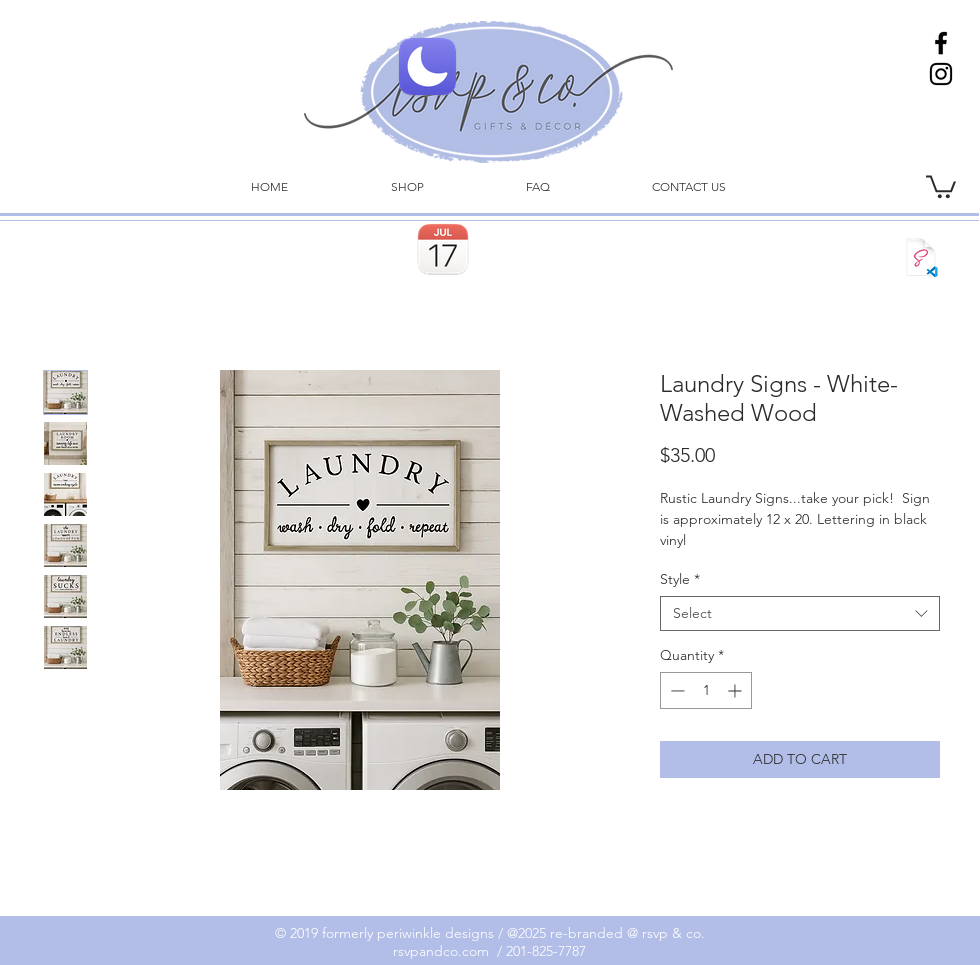 This screenshot has height=965, width=980. What do you see at coordinates (921, 258) in the screenshot?
I see `open a Sass stylesheet file in Visual Studio Code` at bounding box center [921, 258].